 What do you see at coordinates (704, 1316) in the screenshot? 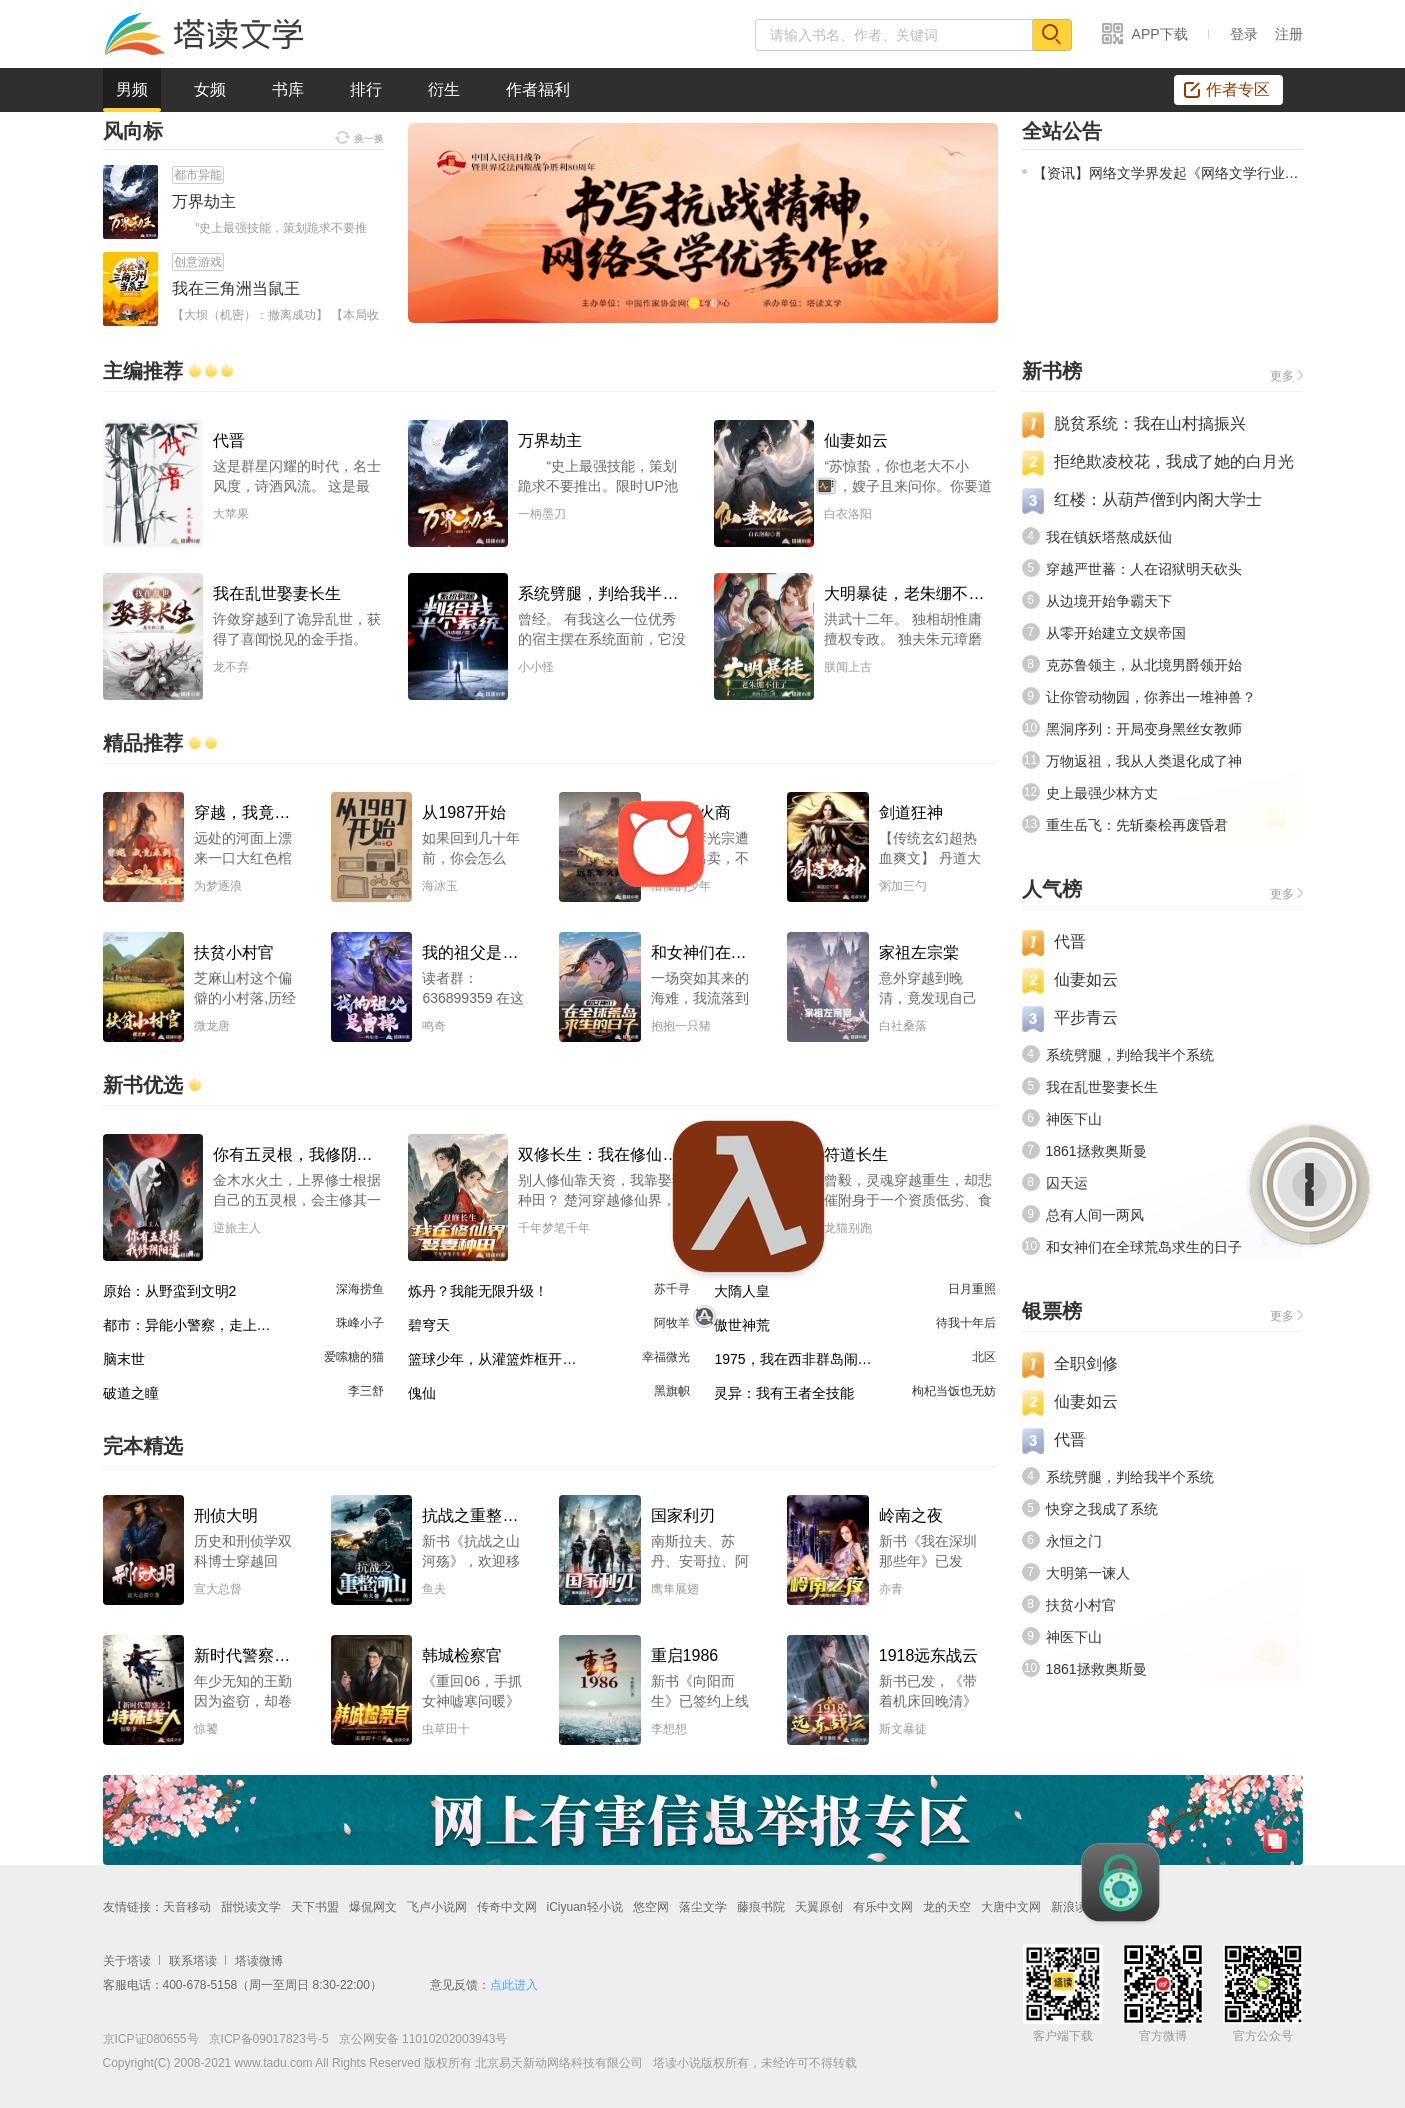
I see `open the software update manager` at bounding box center [704, 1316].